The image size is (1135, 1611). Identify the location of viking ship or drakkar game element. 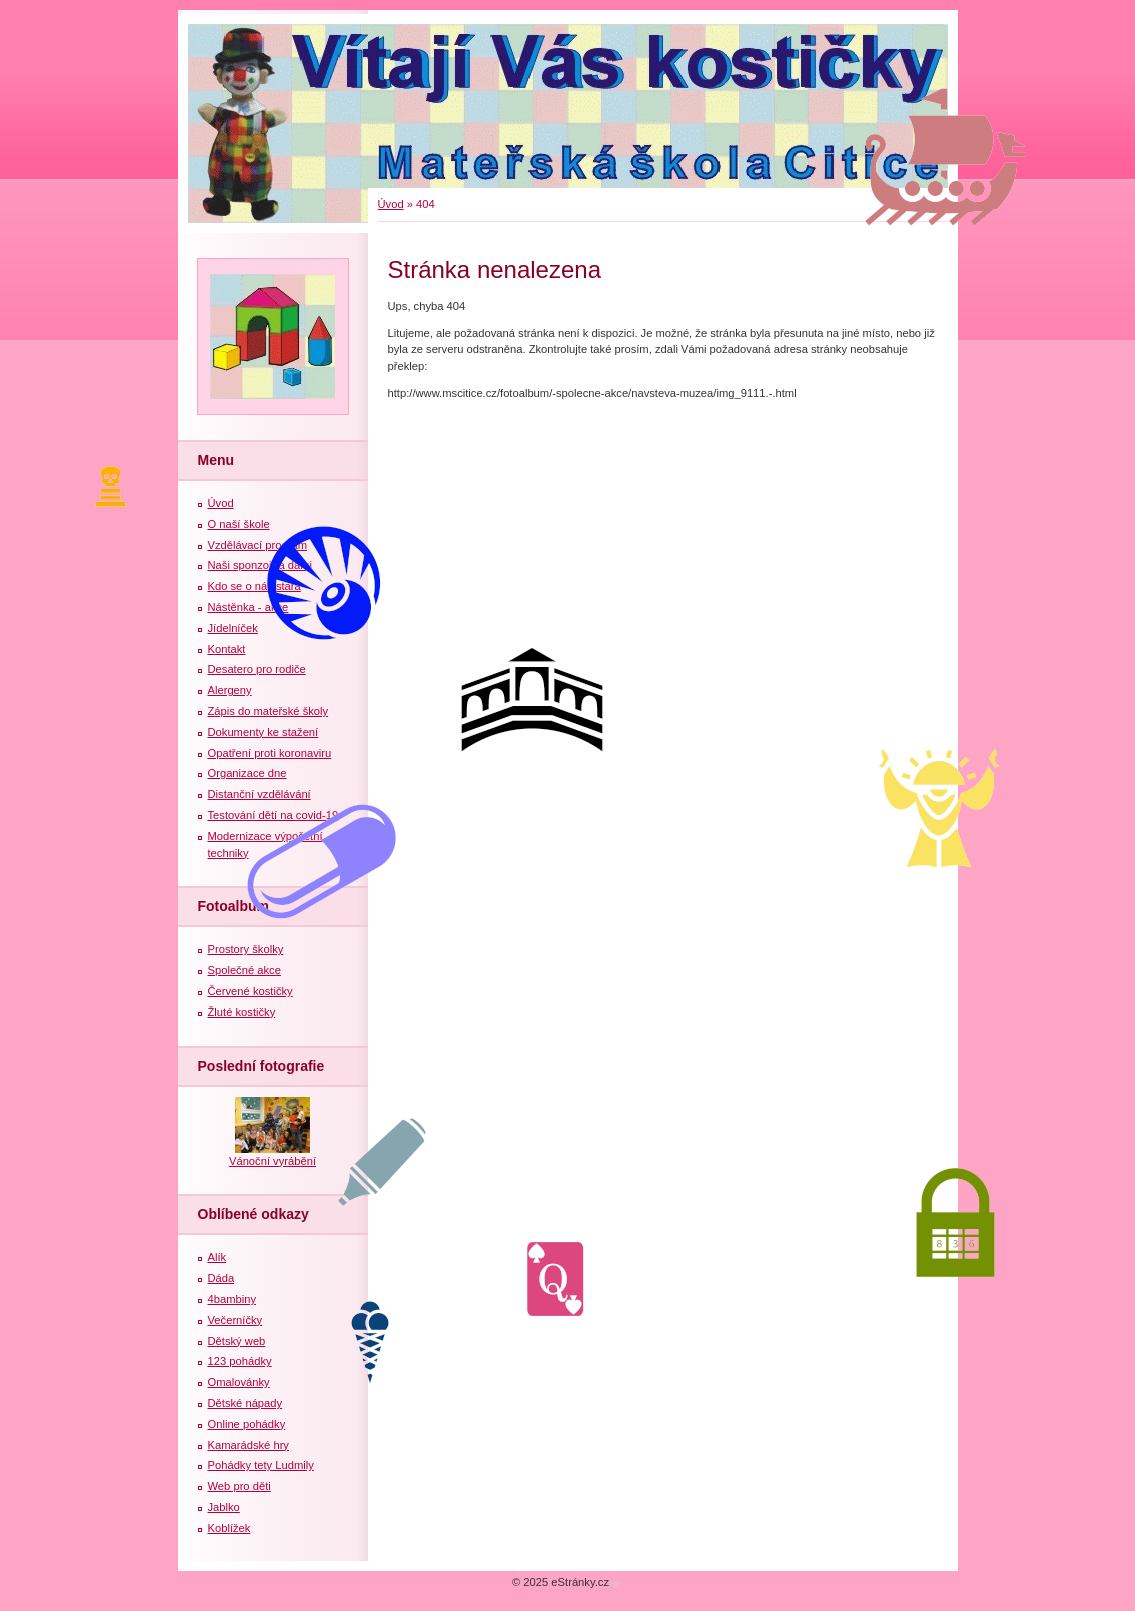
(944, 165).